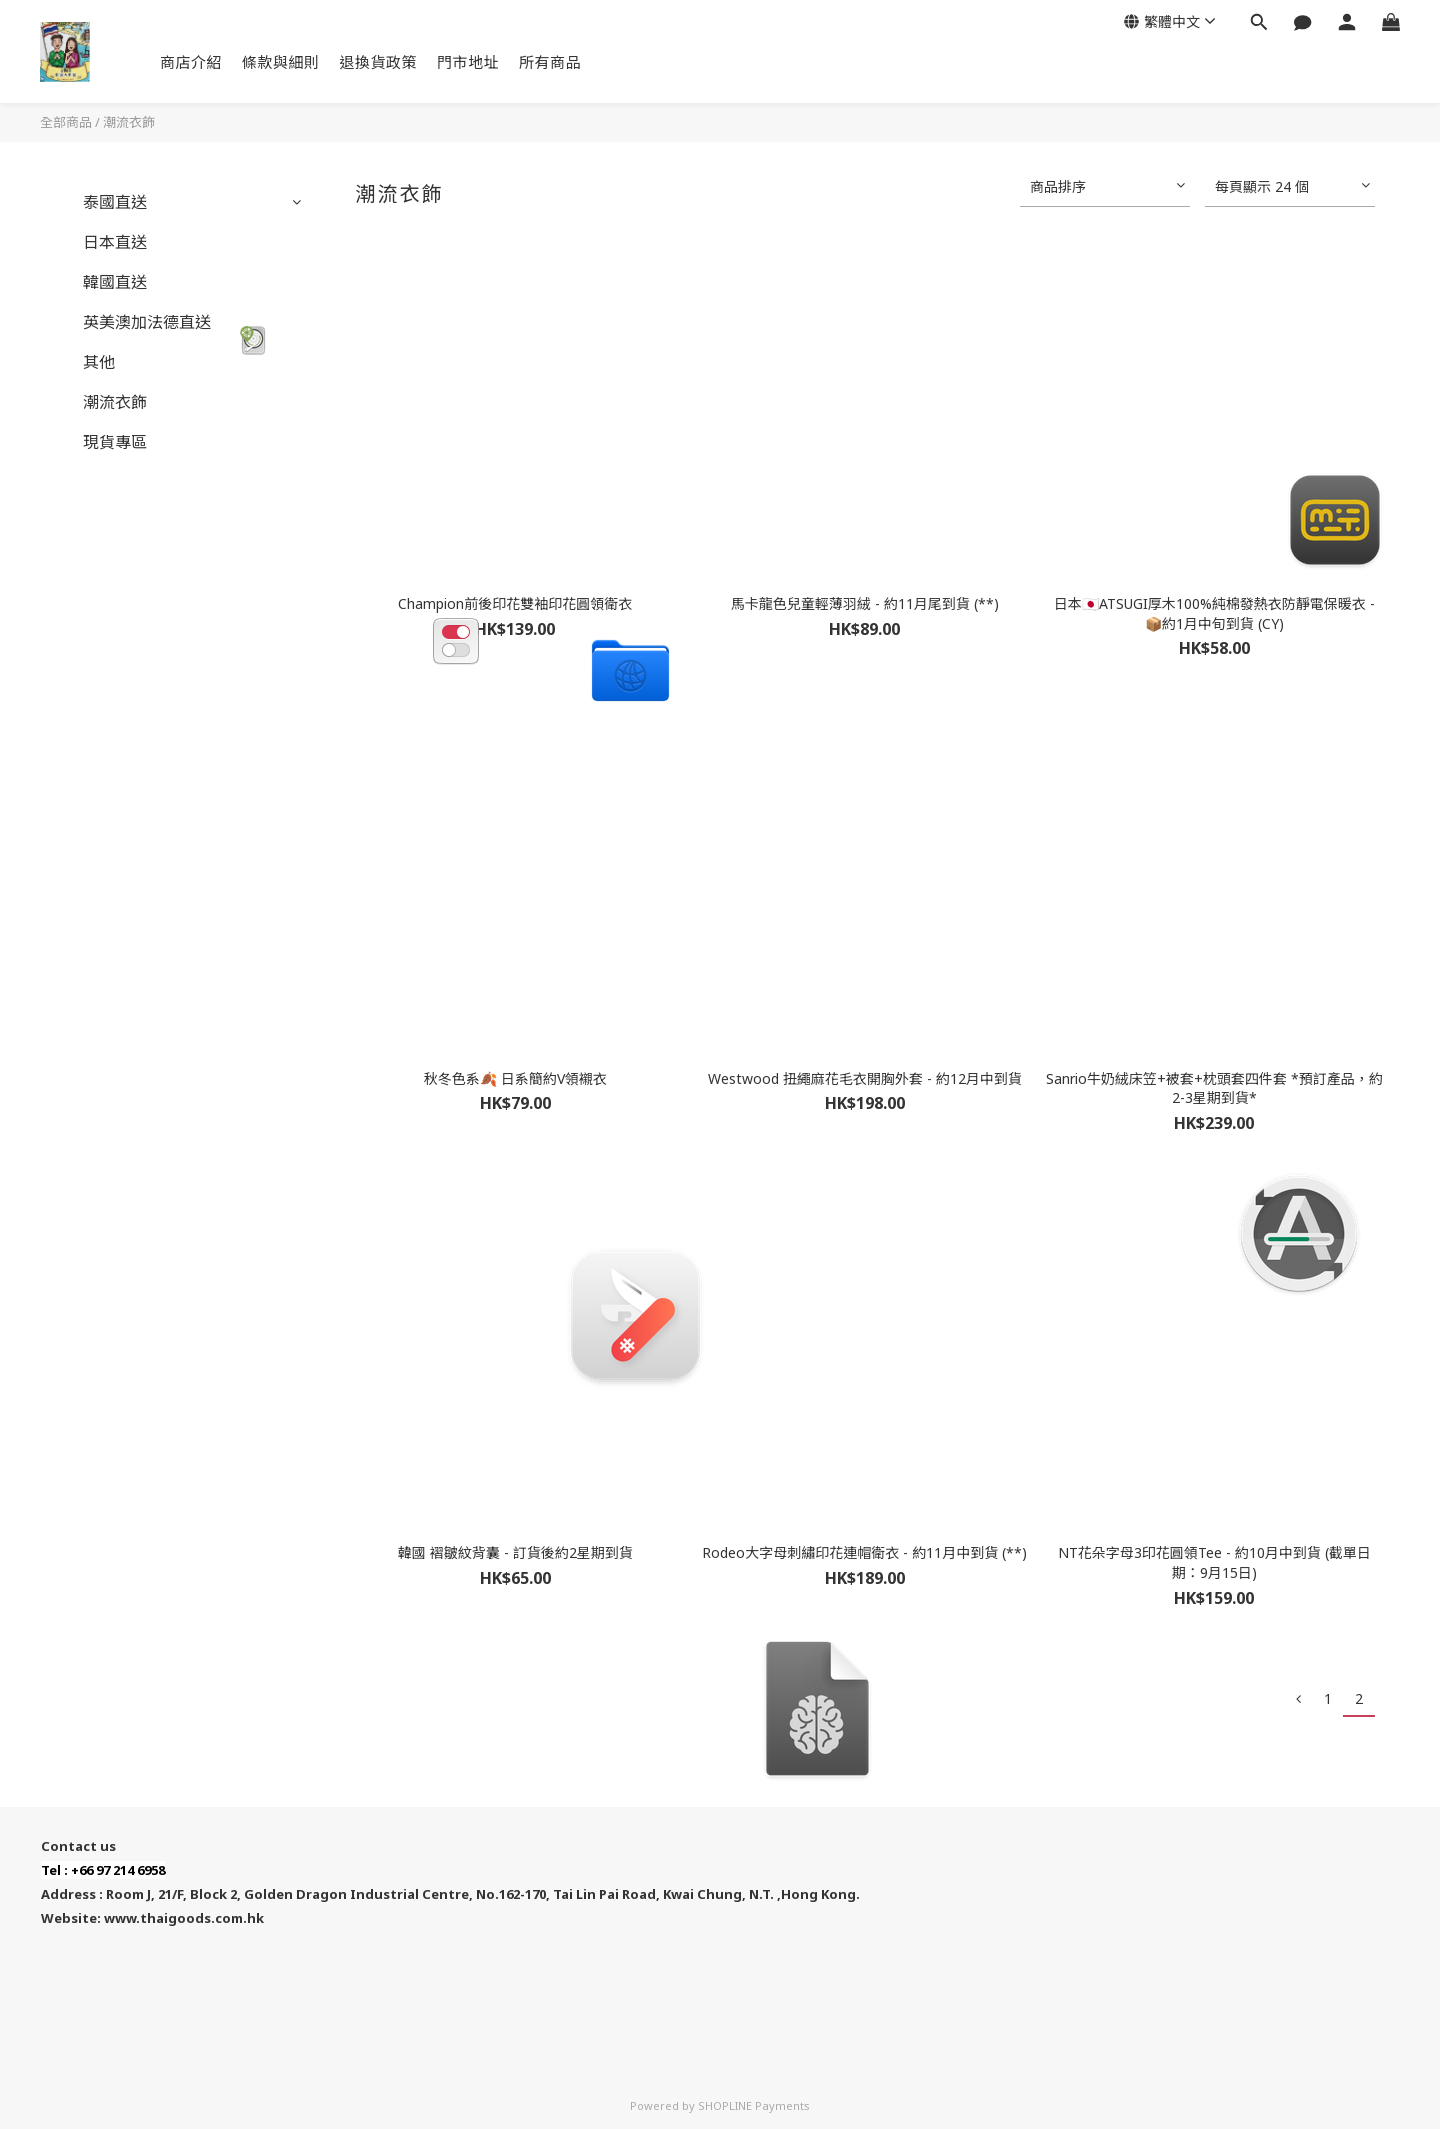 The height and width of the screenshot is (2129, 1440). Describe the element at coordinates (1335, 520) in the screenshot. I see `open monkeytype typing test app` at that location.